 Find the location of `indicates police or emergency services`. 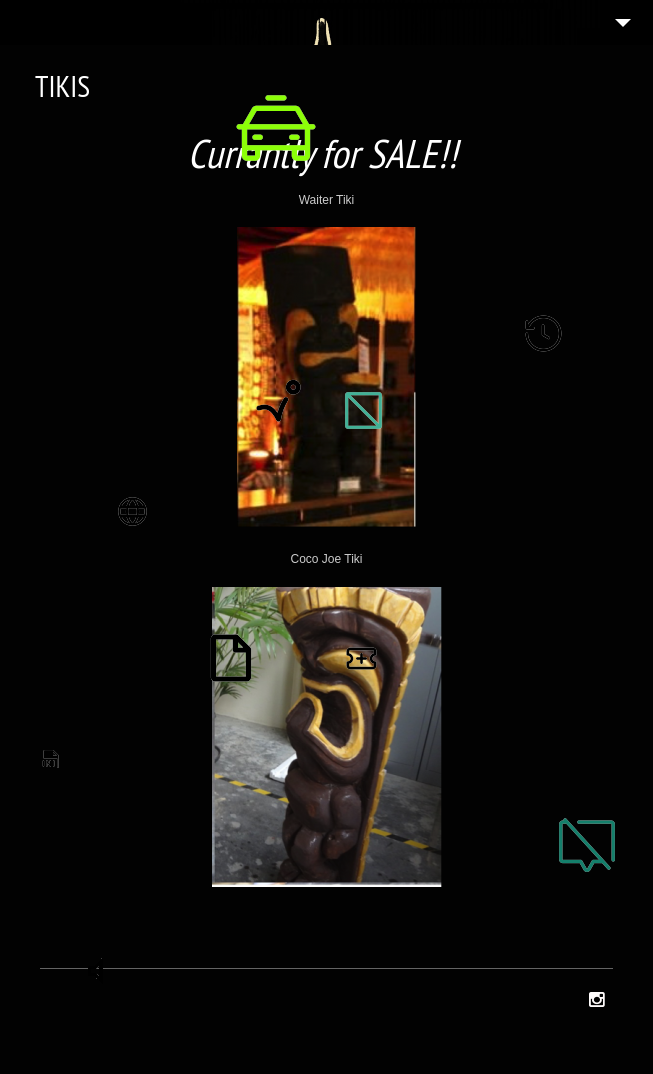

indicates police or emergency services is located at coordinates (276, 132).